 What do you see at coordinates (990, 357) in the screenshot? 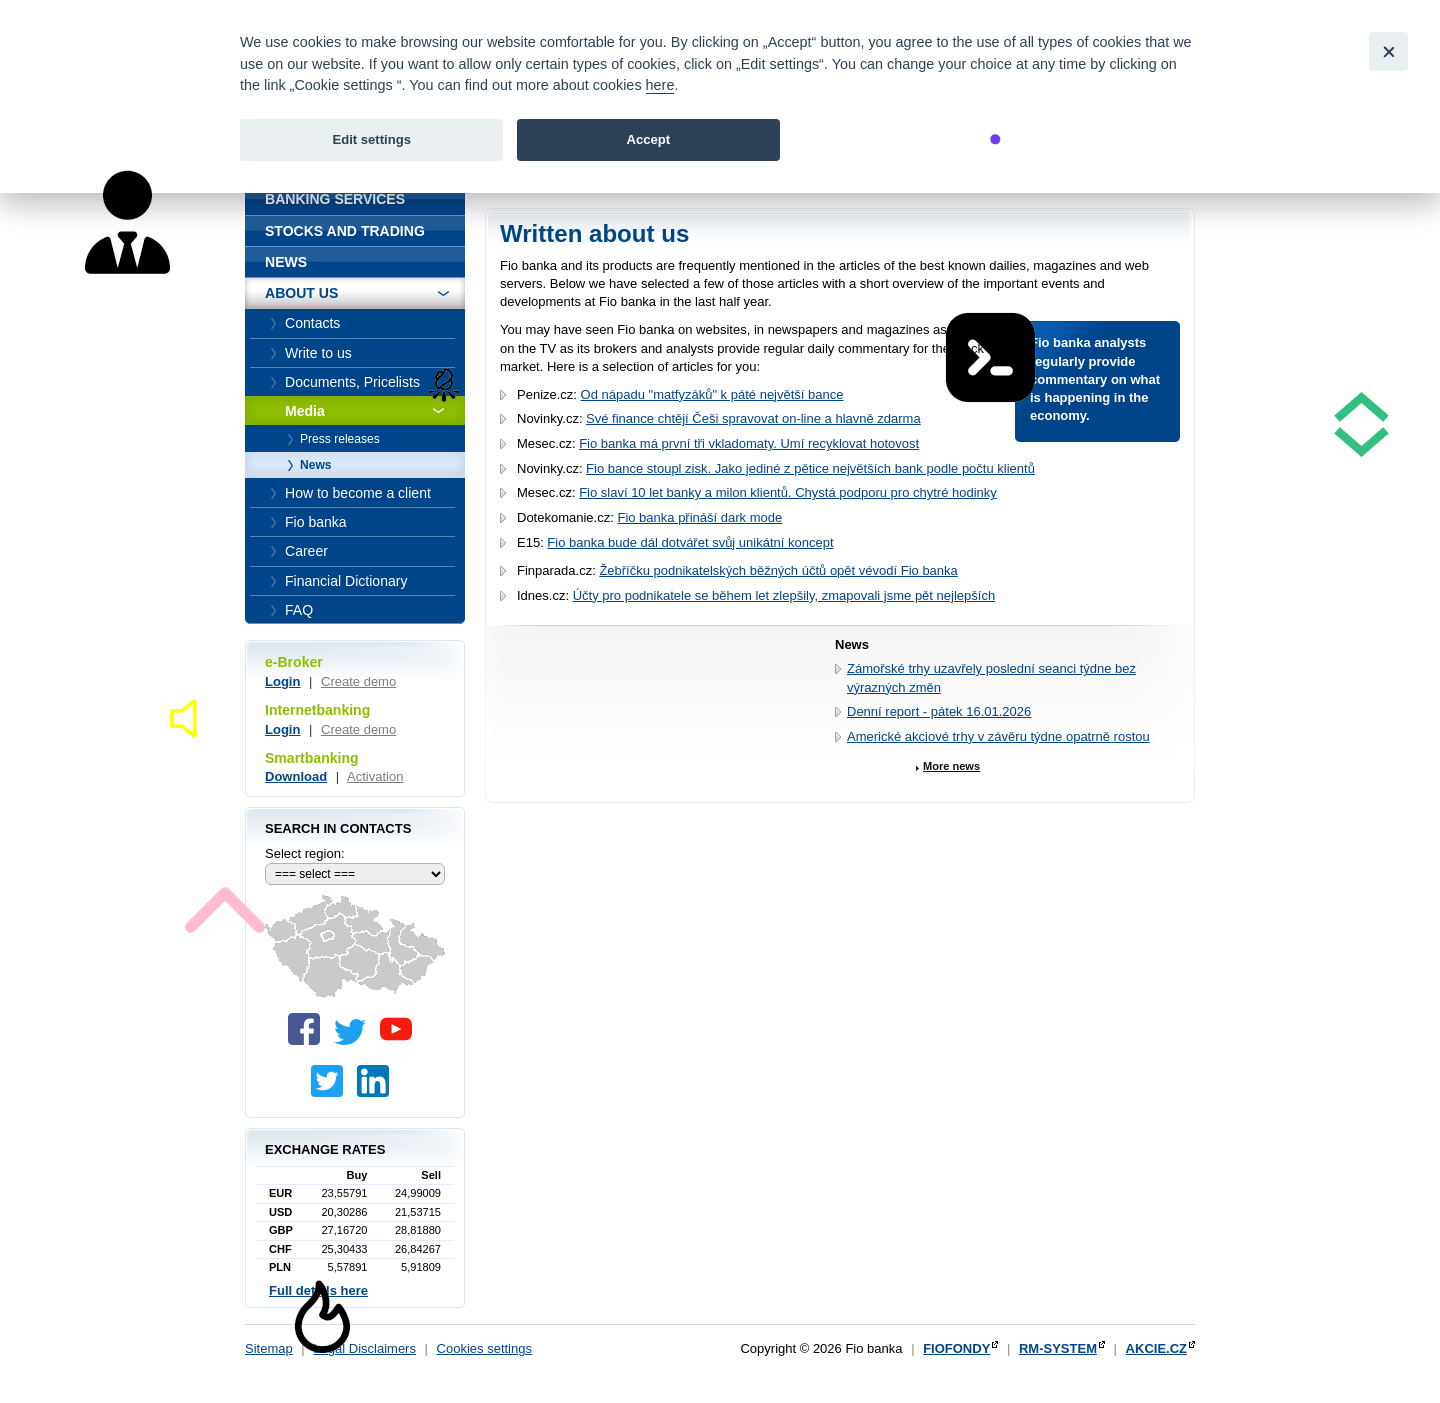
I see `tabler icons brand logo` at bounding box center [990, 357].